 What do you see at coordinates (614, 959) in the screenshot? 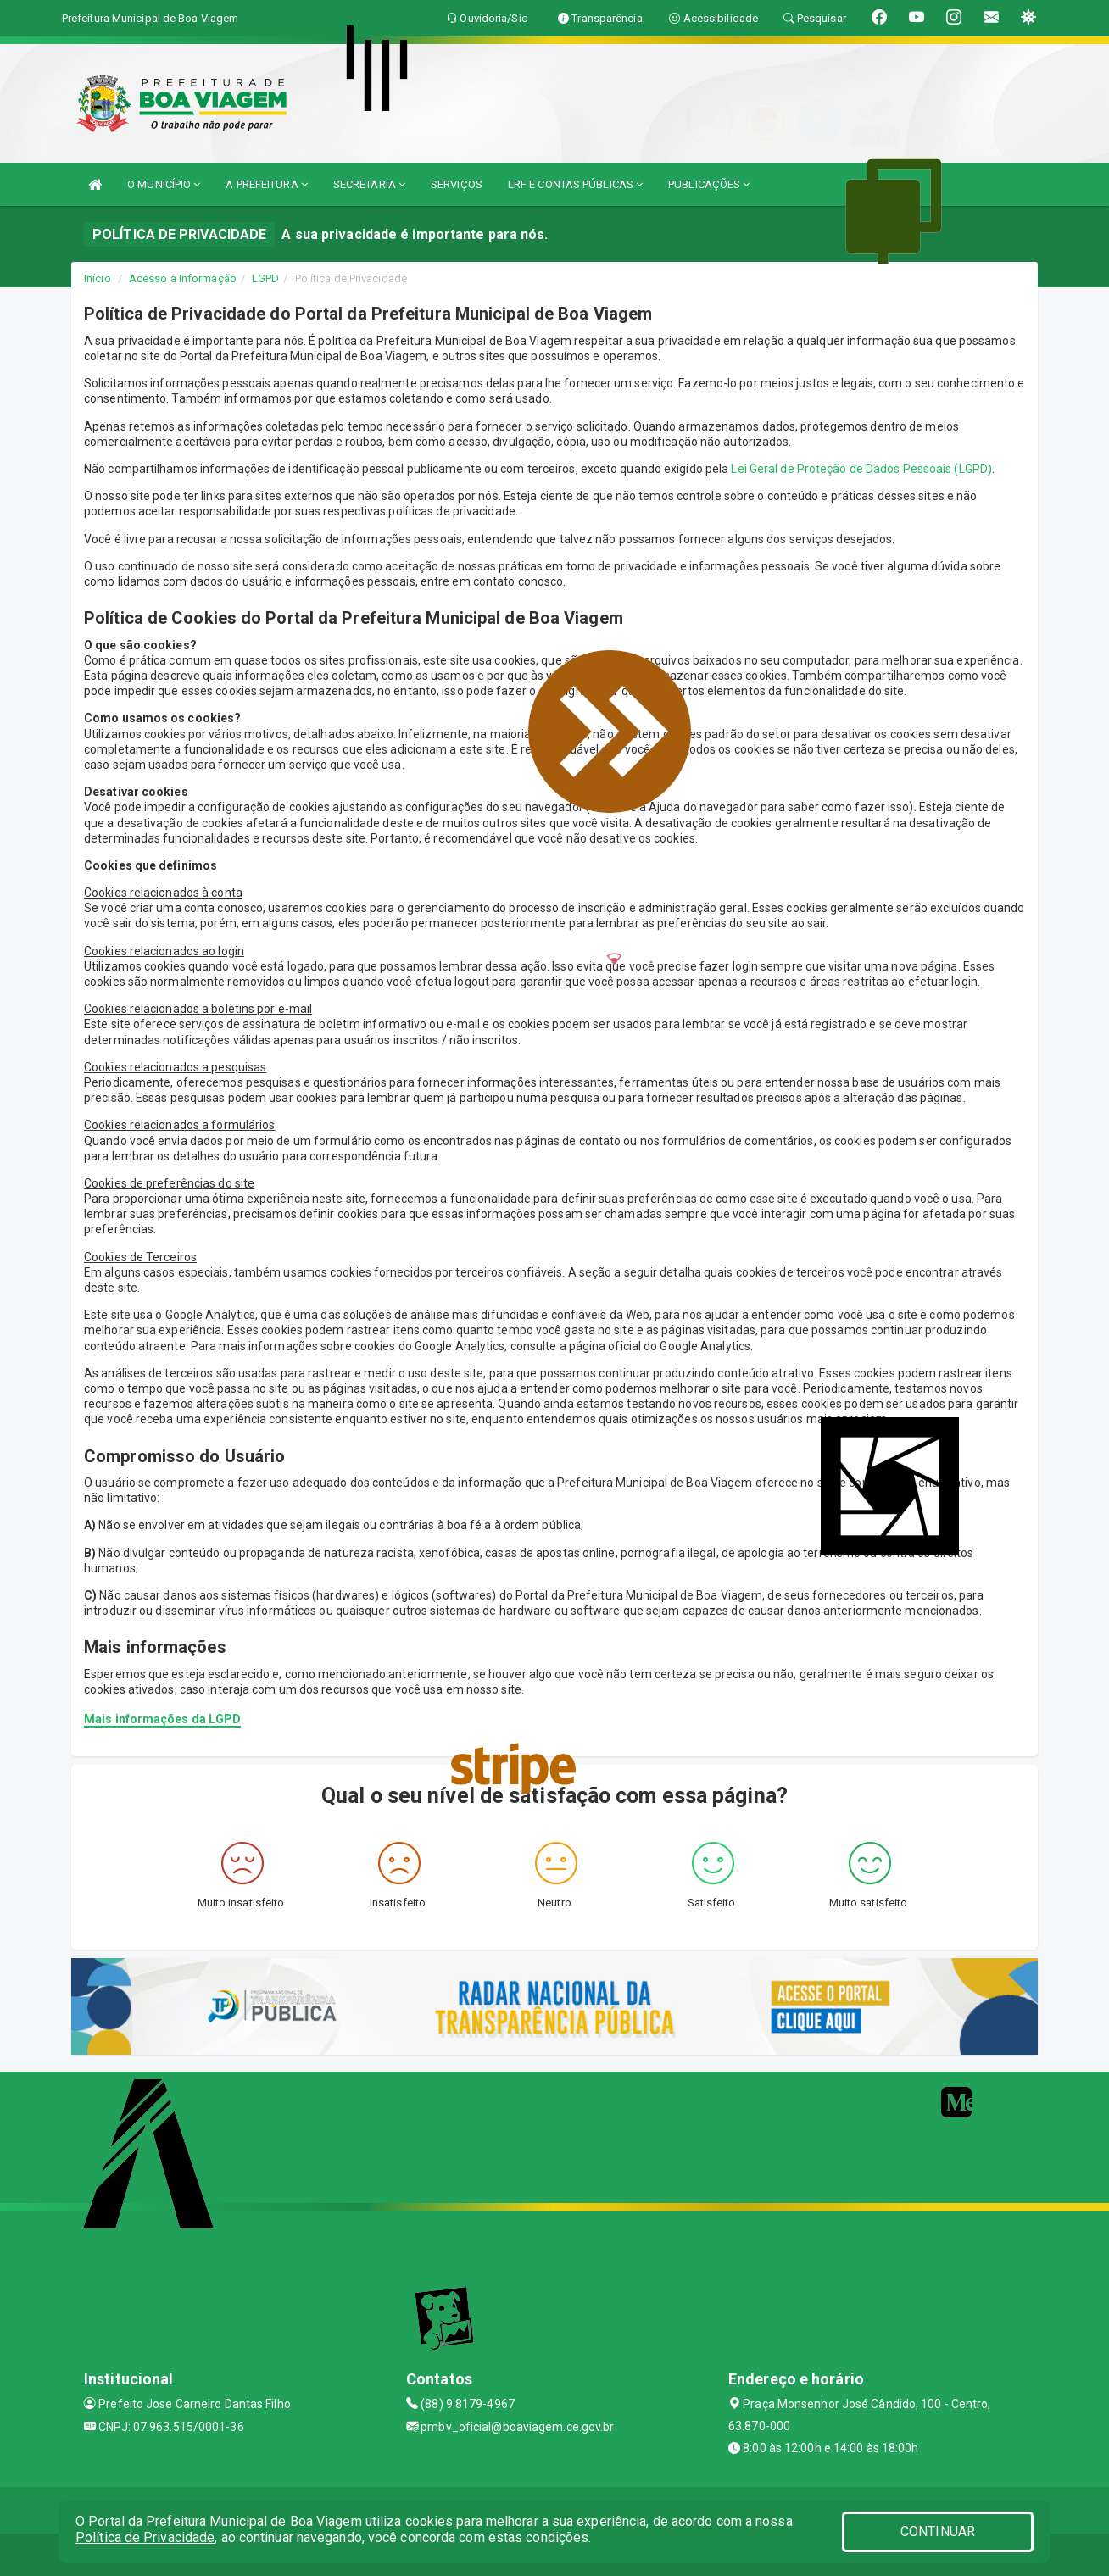
I see `indicates weak wifi signal strength` at bounding box center [614, 959].